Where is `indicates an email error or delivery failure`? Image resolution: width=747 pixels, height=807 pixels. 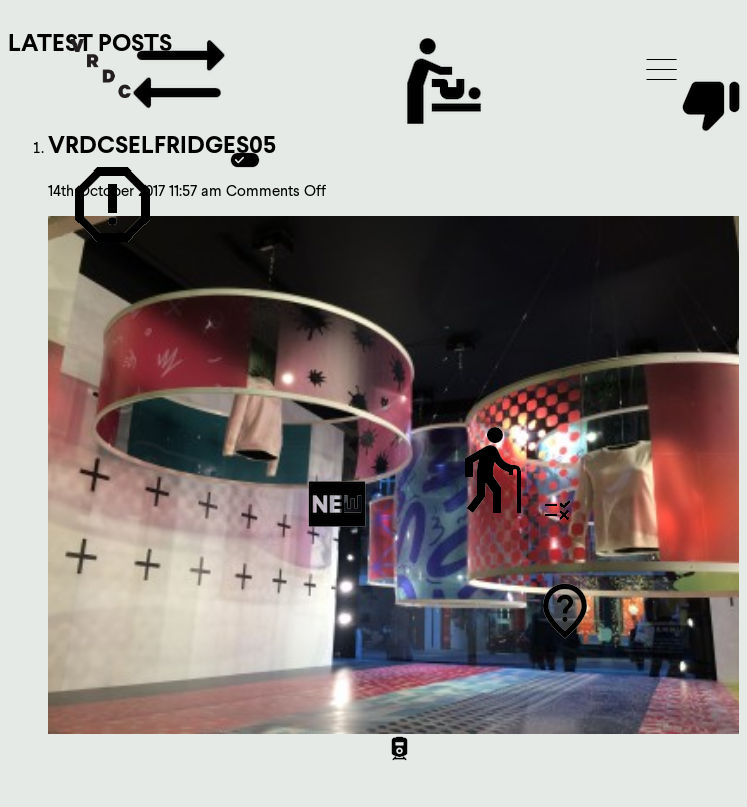
indicates an email error or delivery failure is located at coordinates (112, 204).